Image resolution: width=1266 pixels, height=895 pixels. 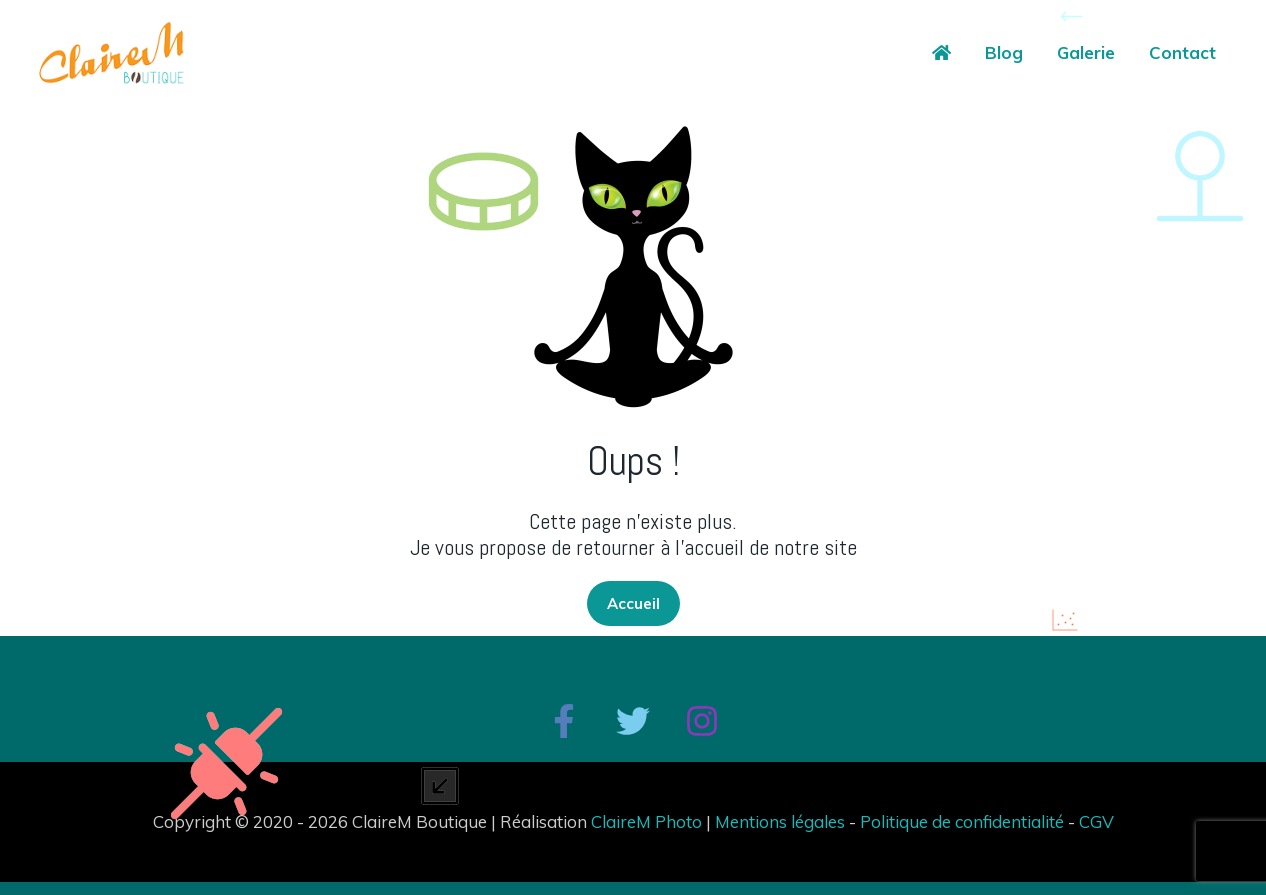 What do you see at coordinates (440, 786) in the screenshot?
I see `move content to bottom-left corner` at bounding box center [440, 786].